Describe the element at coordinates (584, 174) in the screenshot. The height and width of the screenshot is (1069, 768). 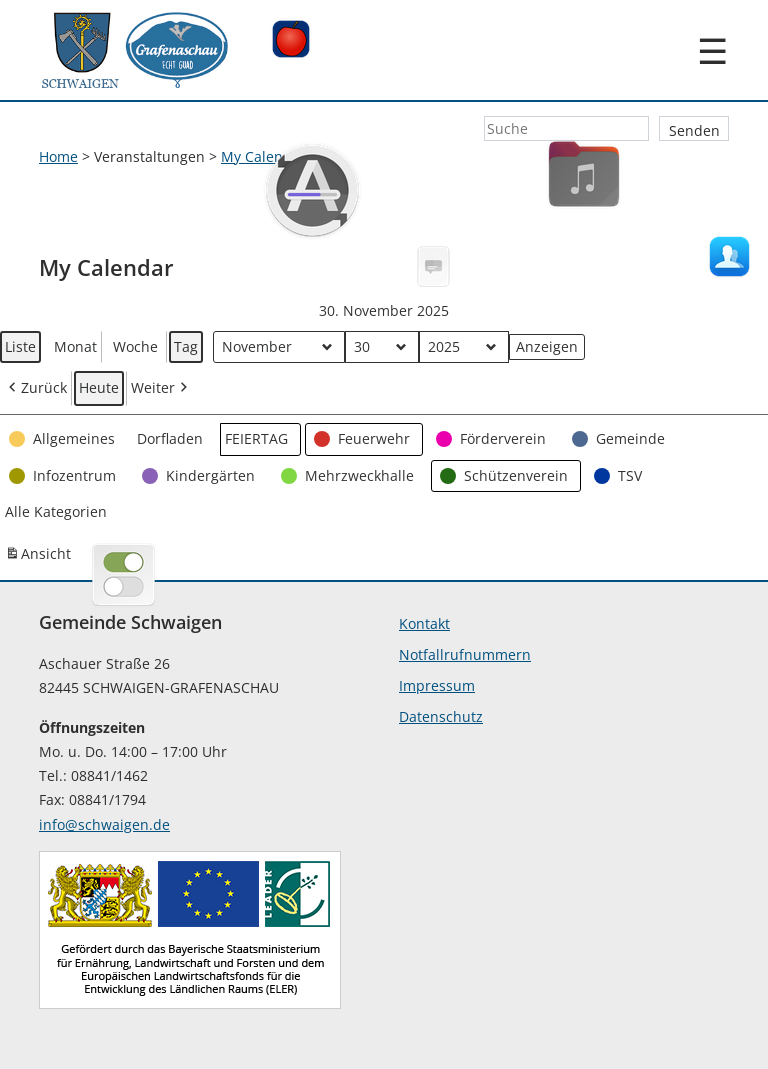
I see `open your music folder` at that location.